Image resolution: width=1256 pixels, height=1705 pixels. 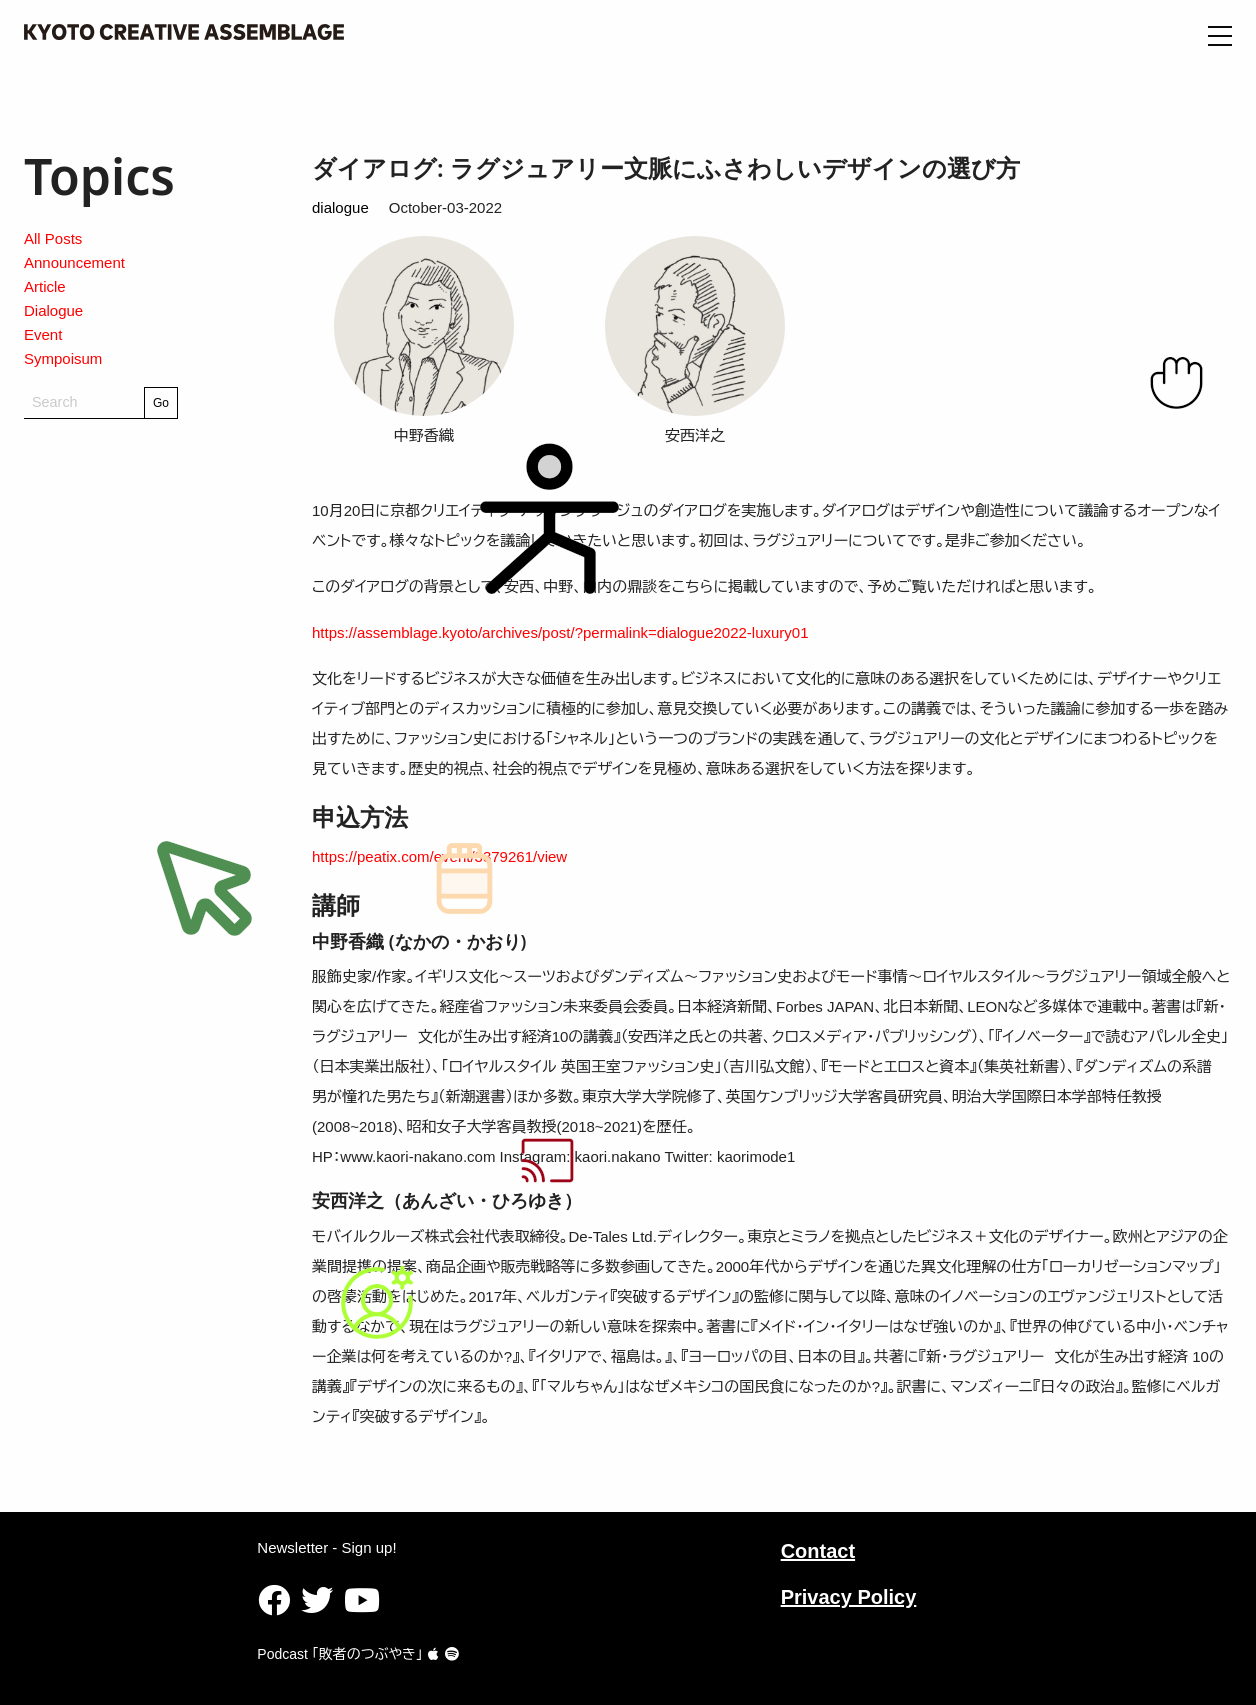 What do you see at coordinates (1176, 375) in the screenshot?
I see `drag to reposition an element` at bounding box center [1176, 375].